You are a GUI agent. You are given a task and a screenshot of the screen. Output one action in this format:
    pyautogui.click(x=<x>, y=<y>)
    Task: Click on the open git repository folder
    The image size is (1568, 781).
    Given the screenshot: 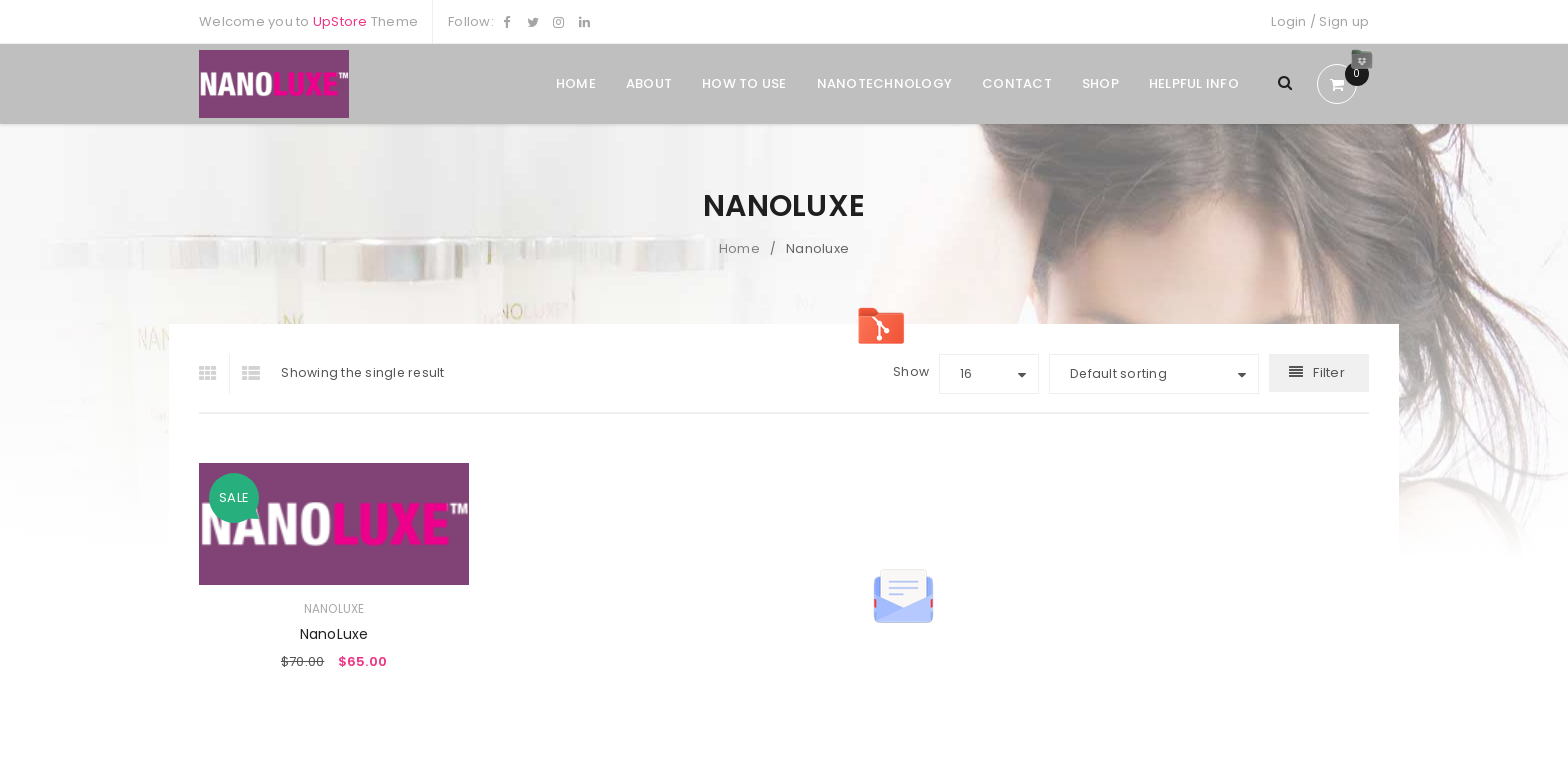 What is the action you would take?
    pyautogui.click(x=881, y=327)
    